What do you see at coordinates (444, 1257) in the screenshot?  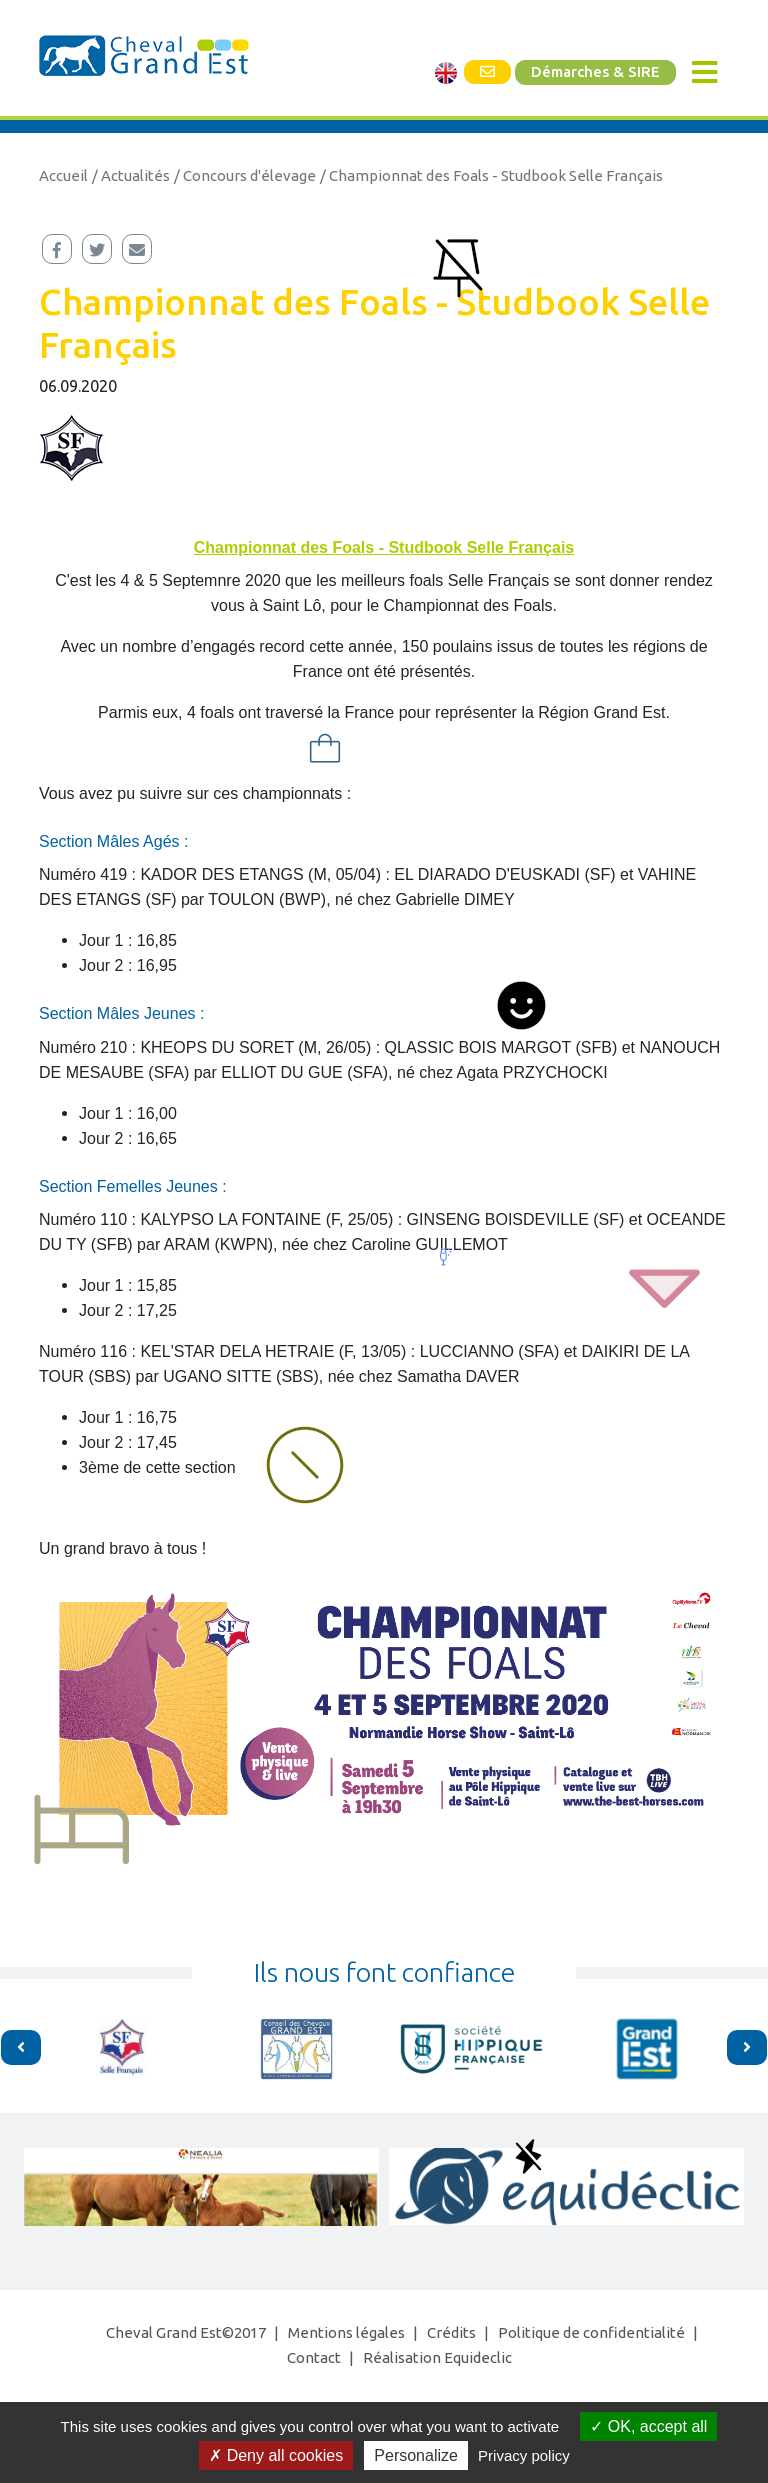 I see `celebrate an achievement or milestone` at bounding box center [444, 1257].